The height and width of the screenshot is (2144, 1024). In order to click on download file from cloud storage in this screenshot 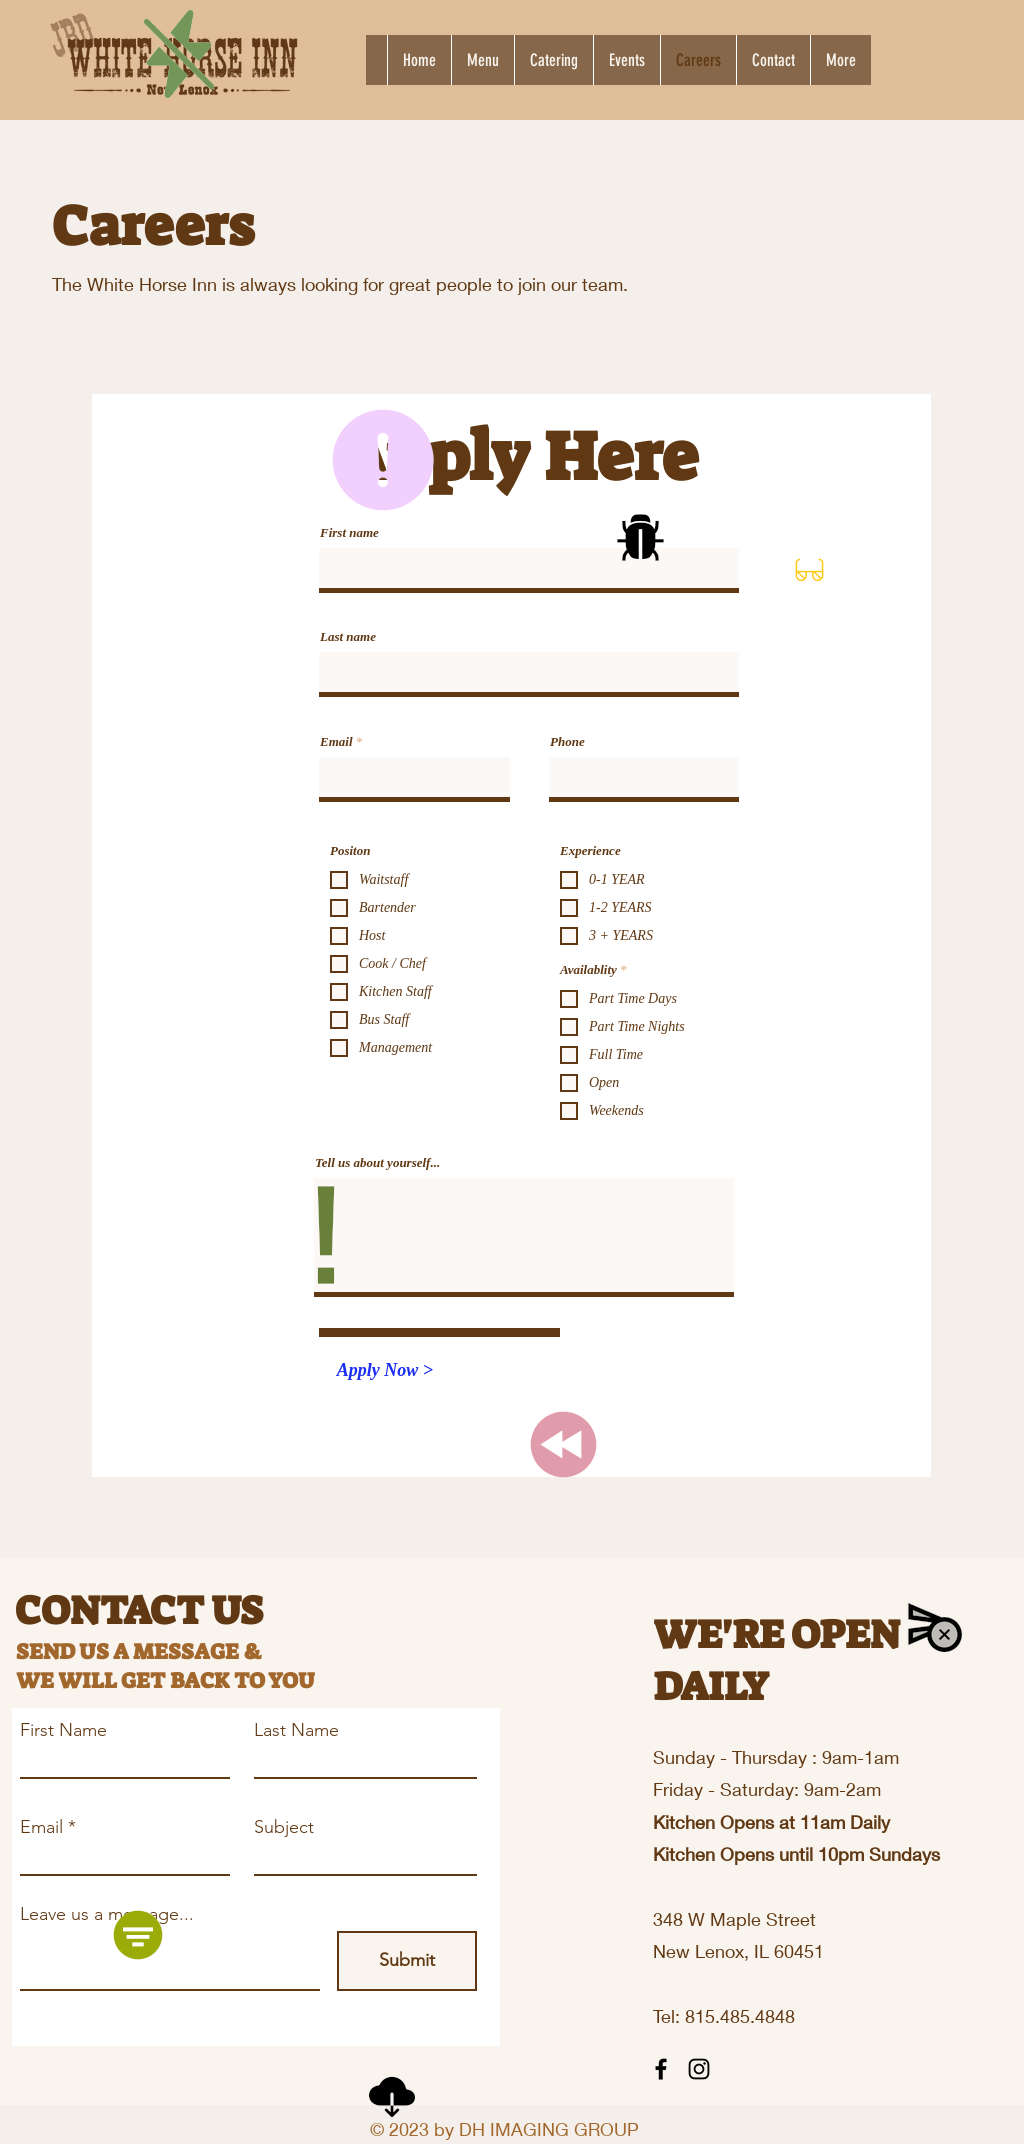, I will do `click(392, 2097)`.